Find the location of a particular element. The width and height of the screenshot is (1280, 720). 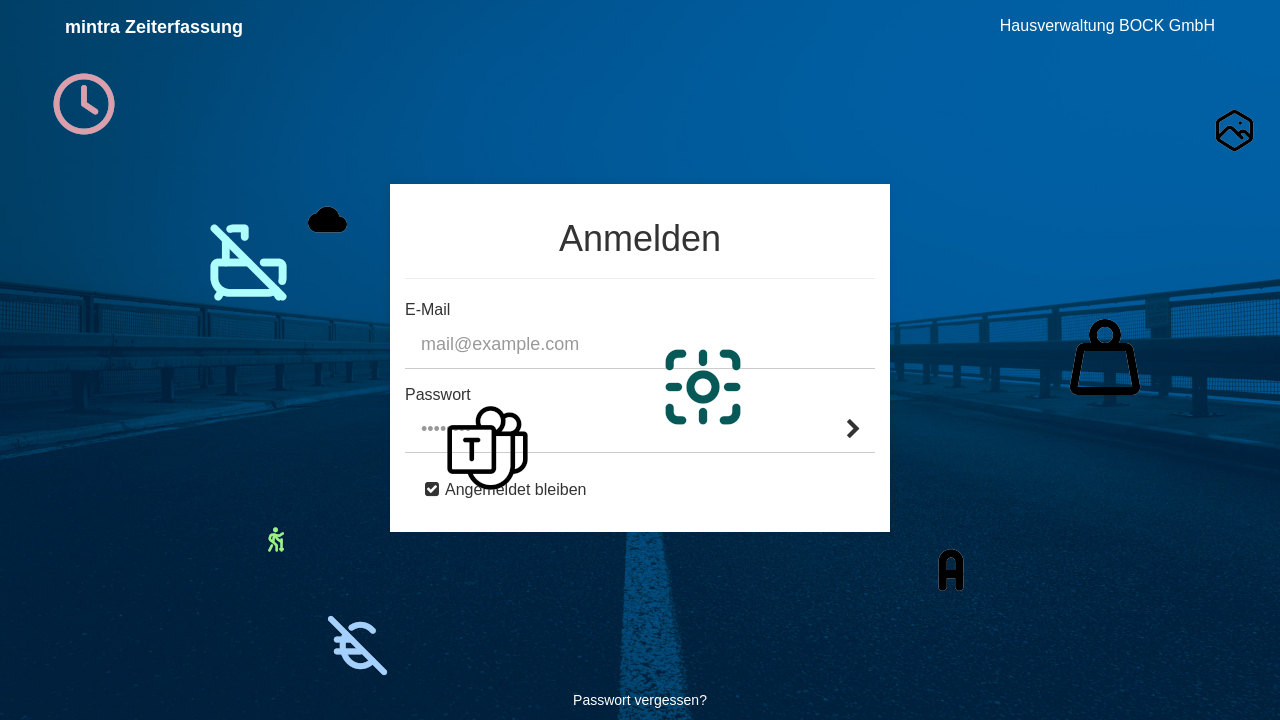

indicates bathtub or bath feature is unavailable is located at coordinates (248, 262).